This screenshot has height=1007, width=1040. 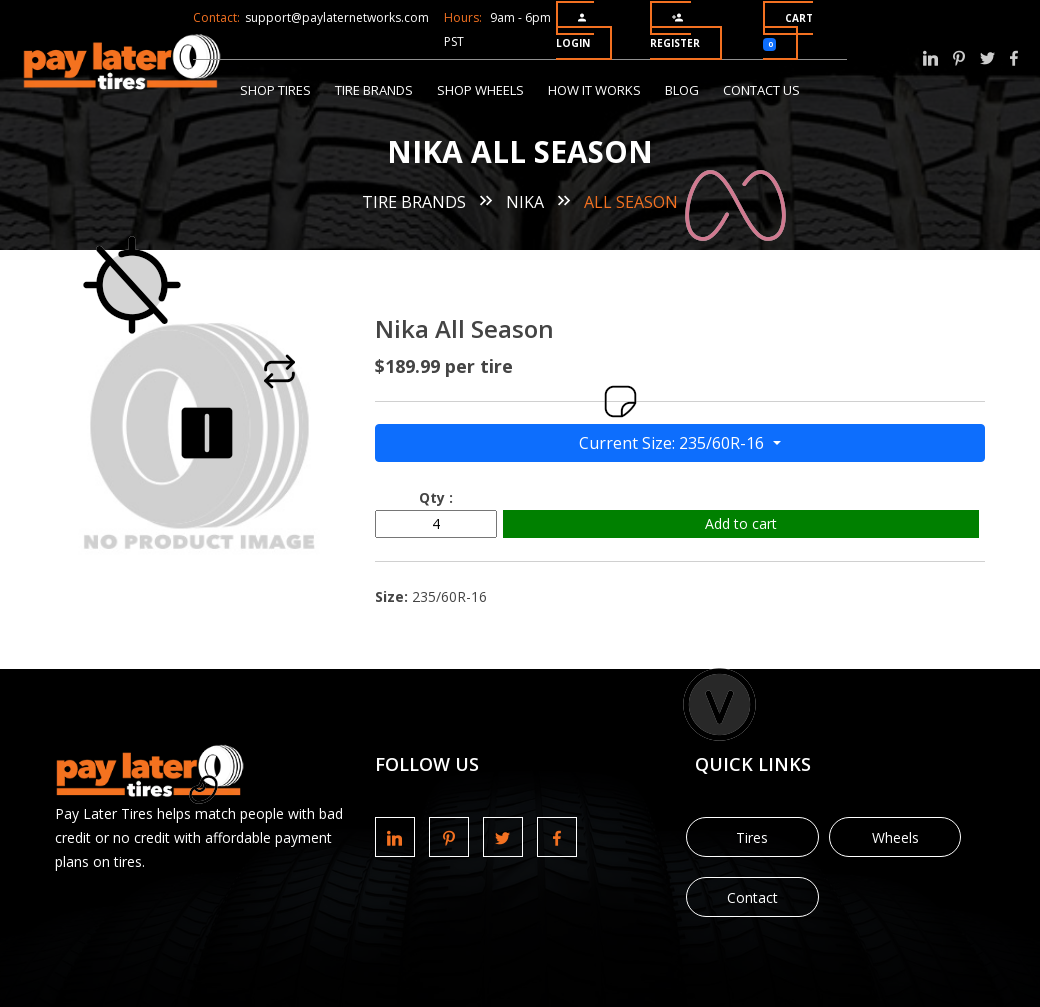 I want to click on location services disabled, so click(x=132, y=285).